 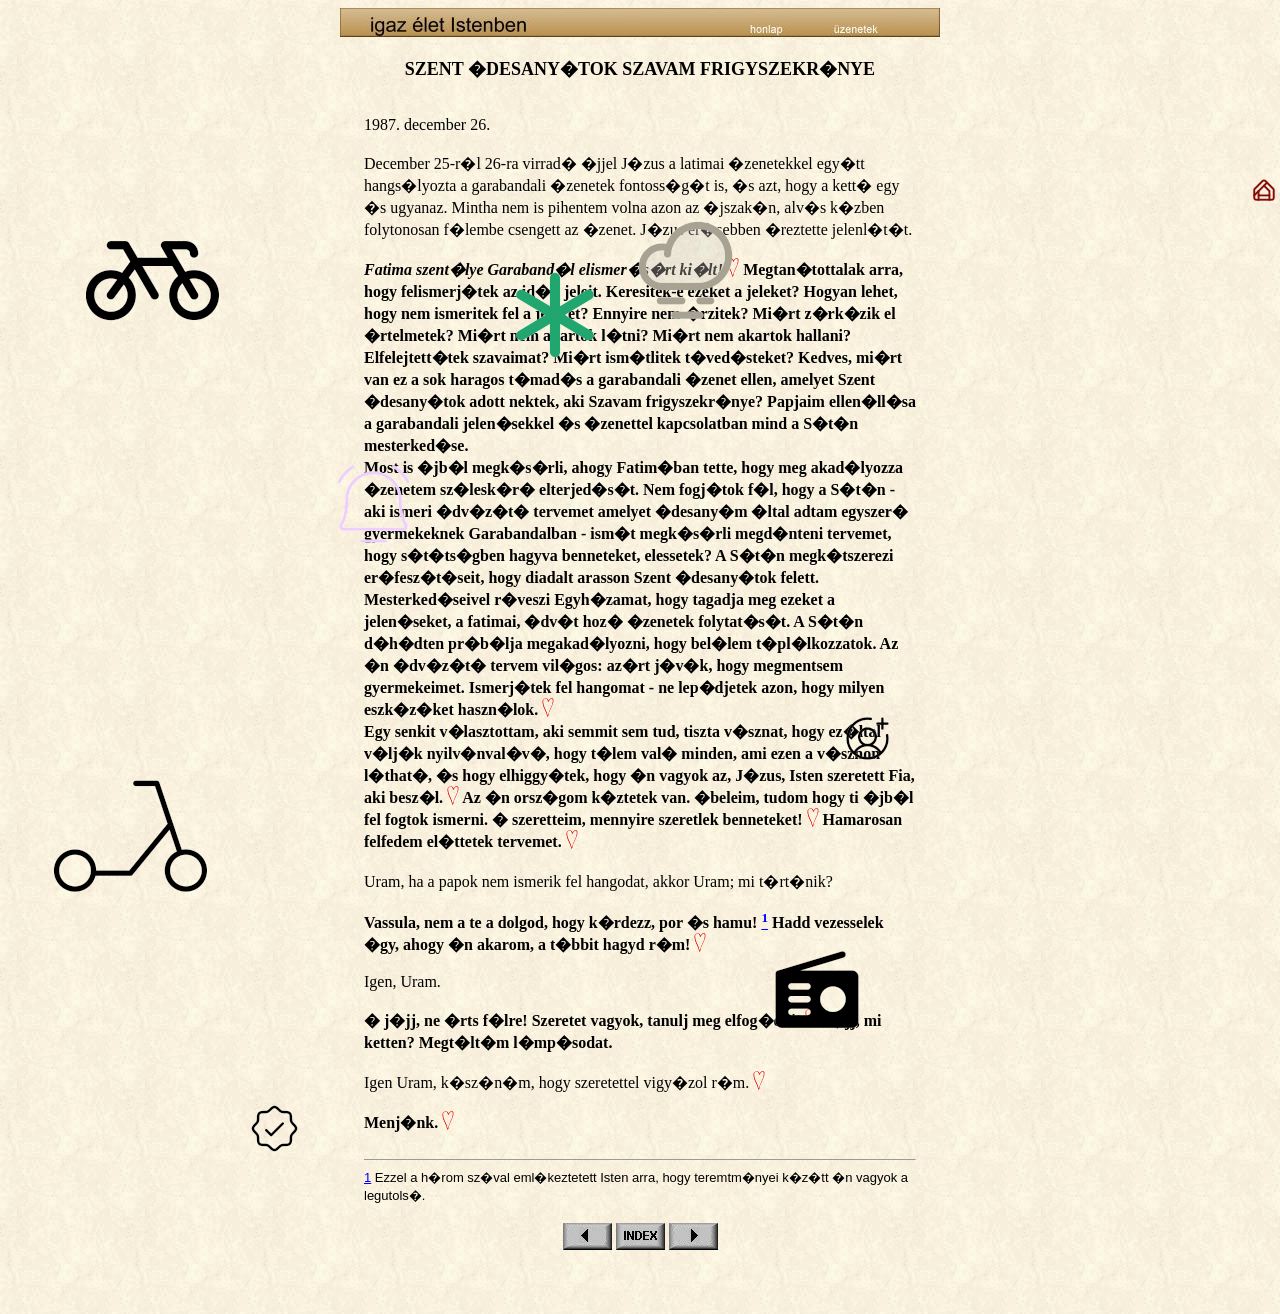 I want to click on open google home app, so click(x=1264, y=190).